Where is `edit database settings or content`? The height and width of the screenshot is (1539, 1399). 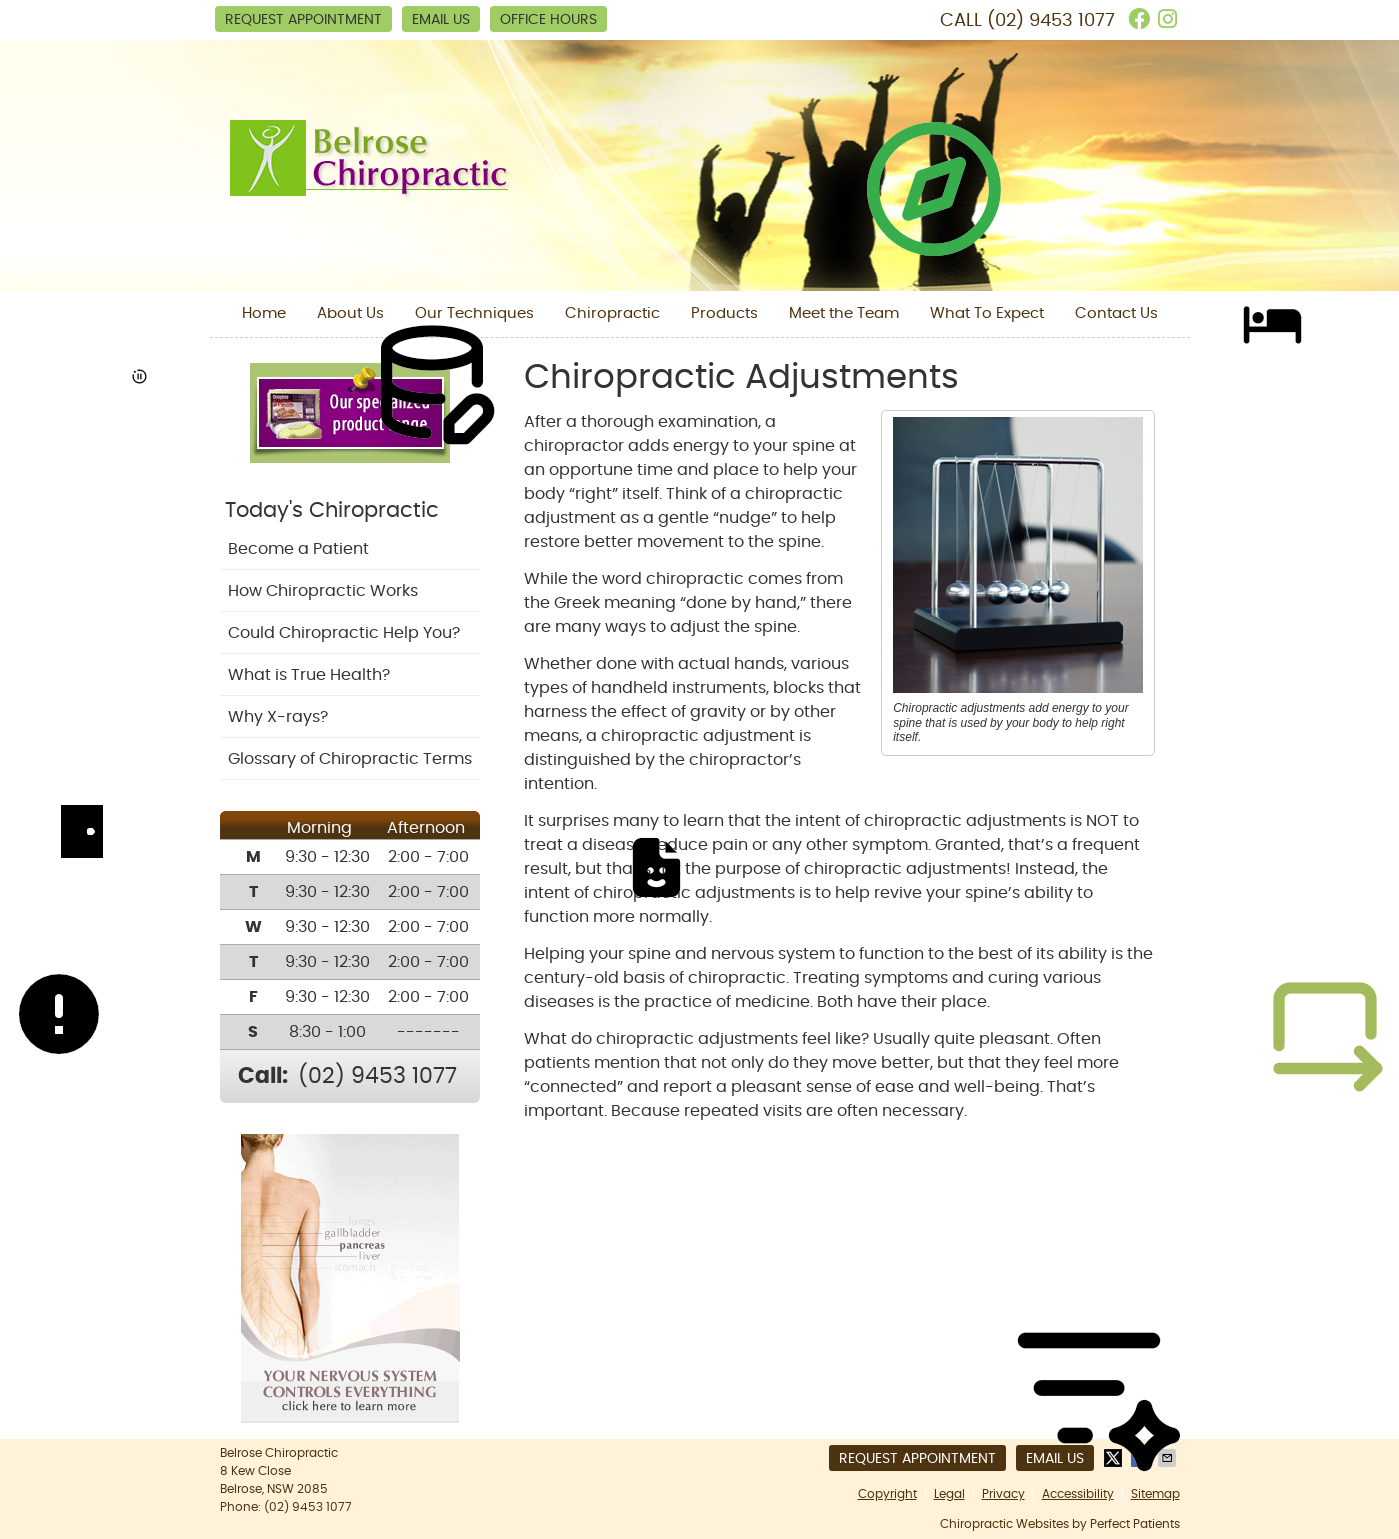
edit database settings or content is located at coordinates (432, 382).